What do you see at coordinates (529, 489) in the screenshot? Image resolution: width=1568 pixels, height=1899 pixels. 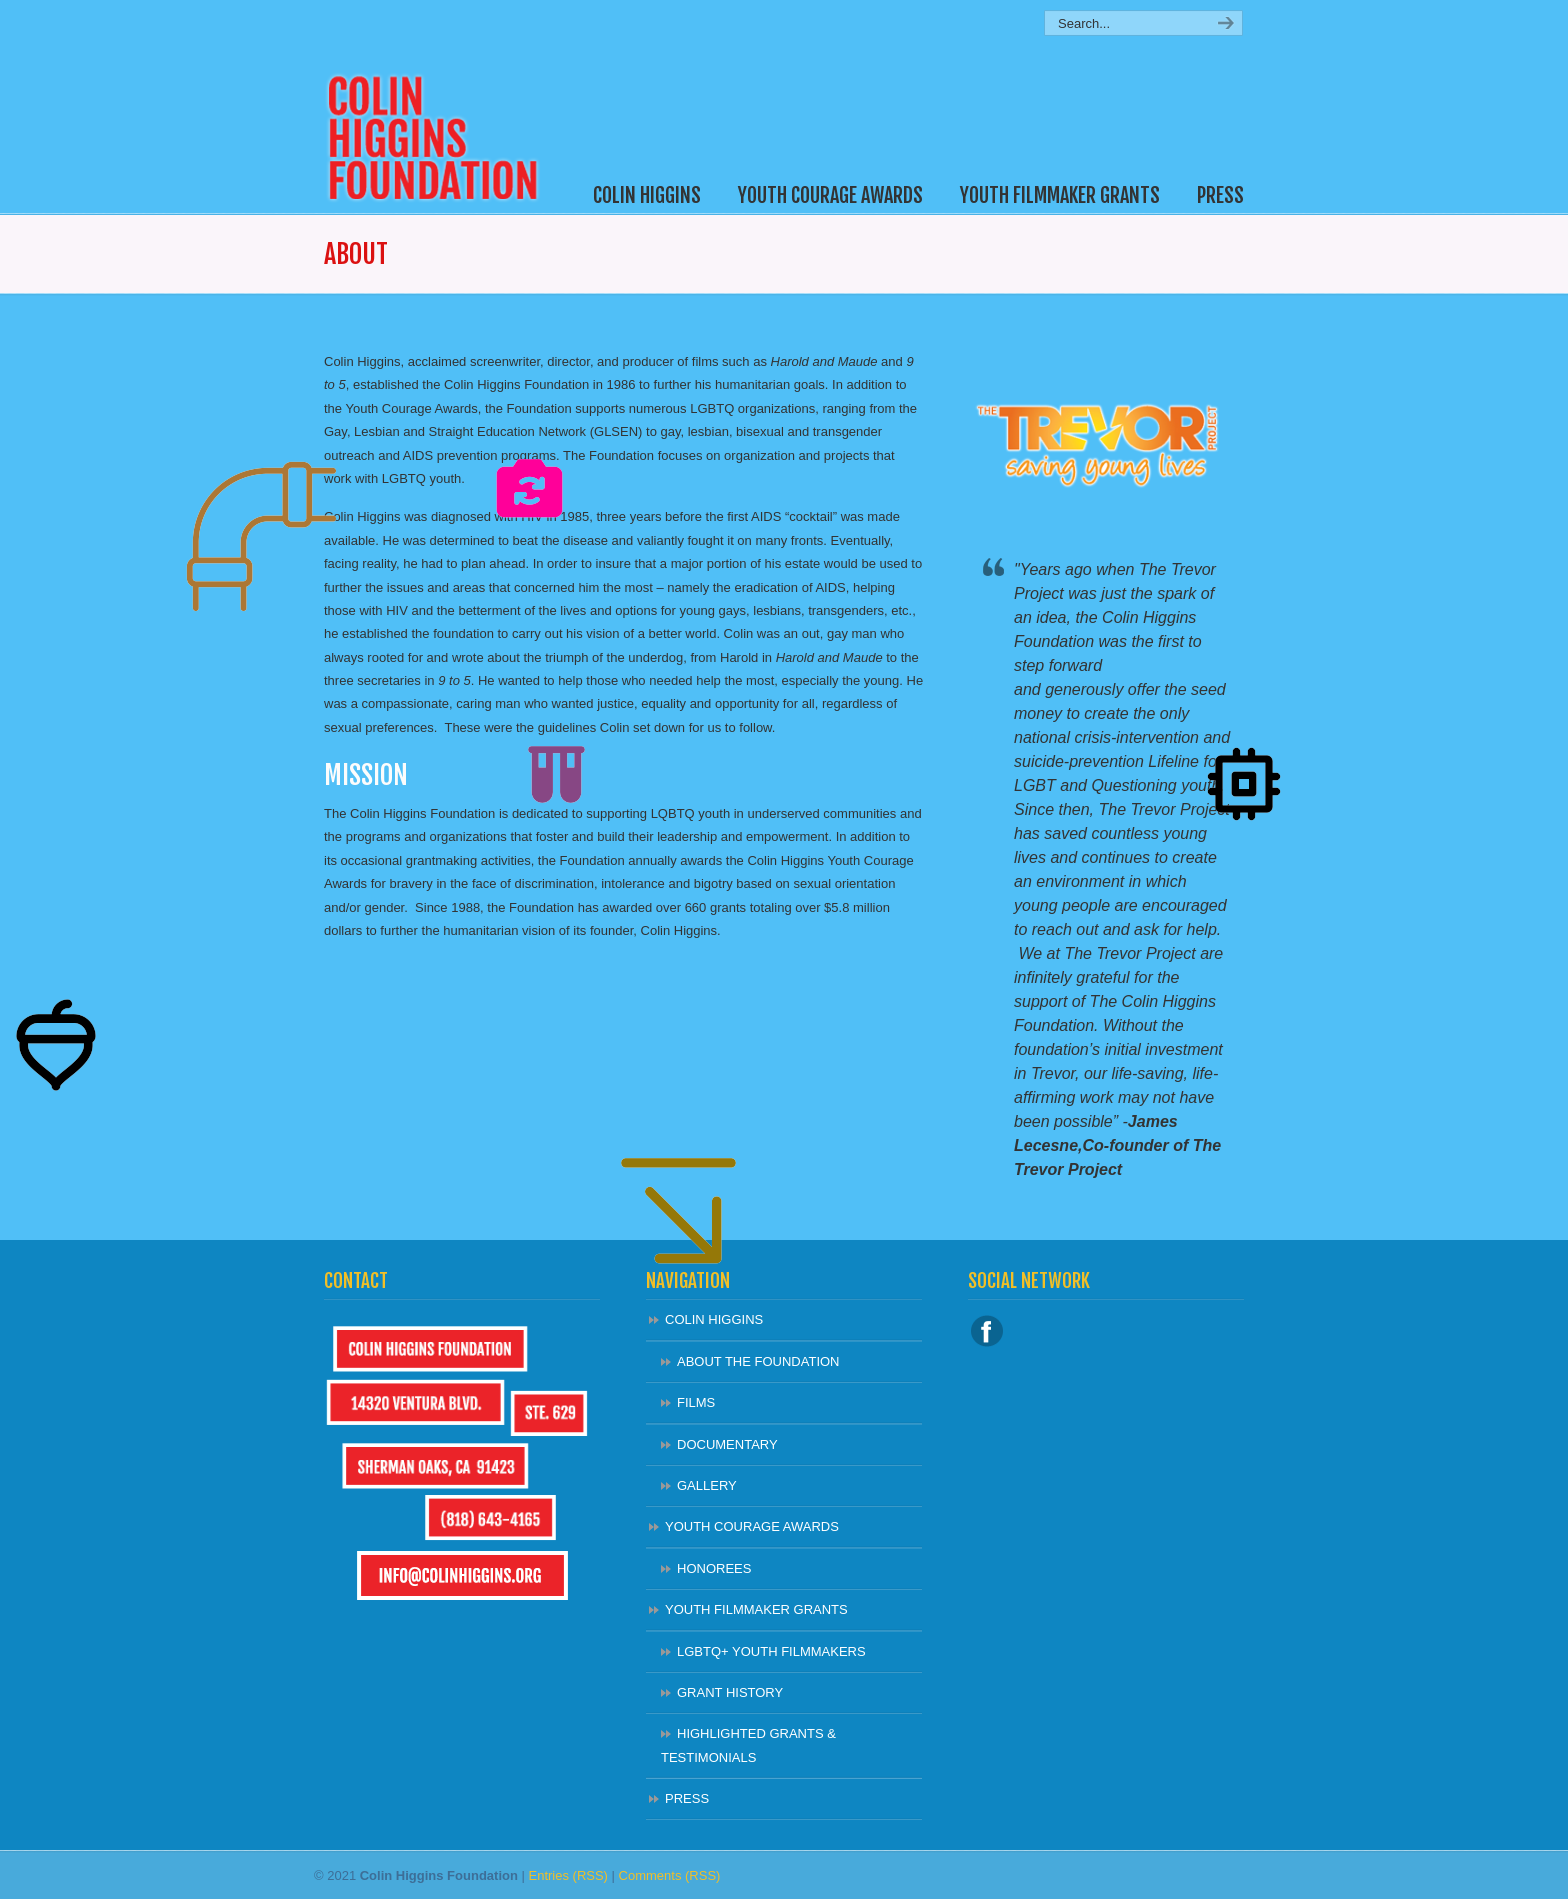 I see `switch between front and rear camera` at bounding box center [529, 489].